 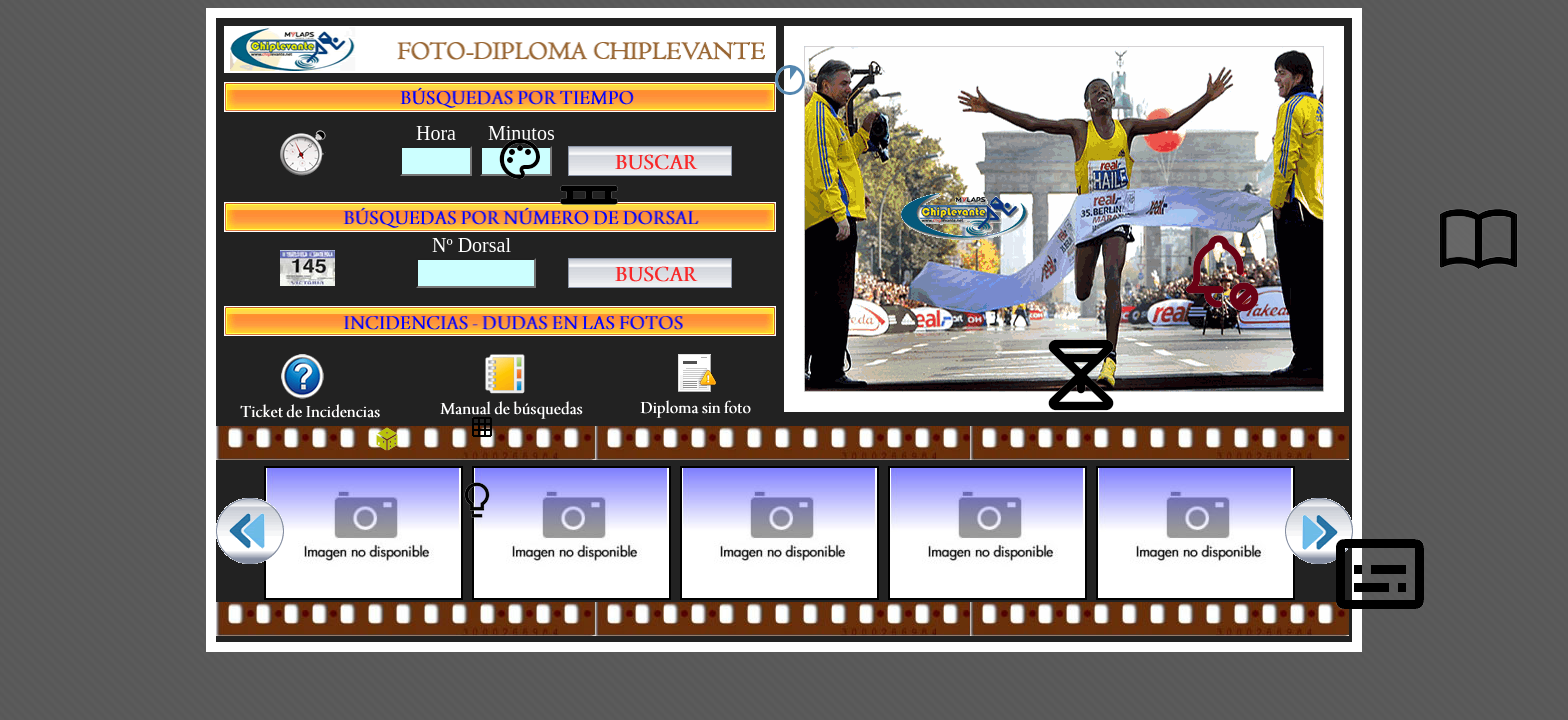 What do you see at coordinates (1380, 574) in the screenshot?
I see `enable subtitles or closed captions` at bounding box center [1380, 574].